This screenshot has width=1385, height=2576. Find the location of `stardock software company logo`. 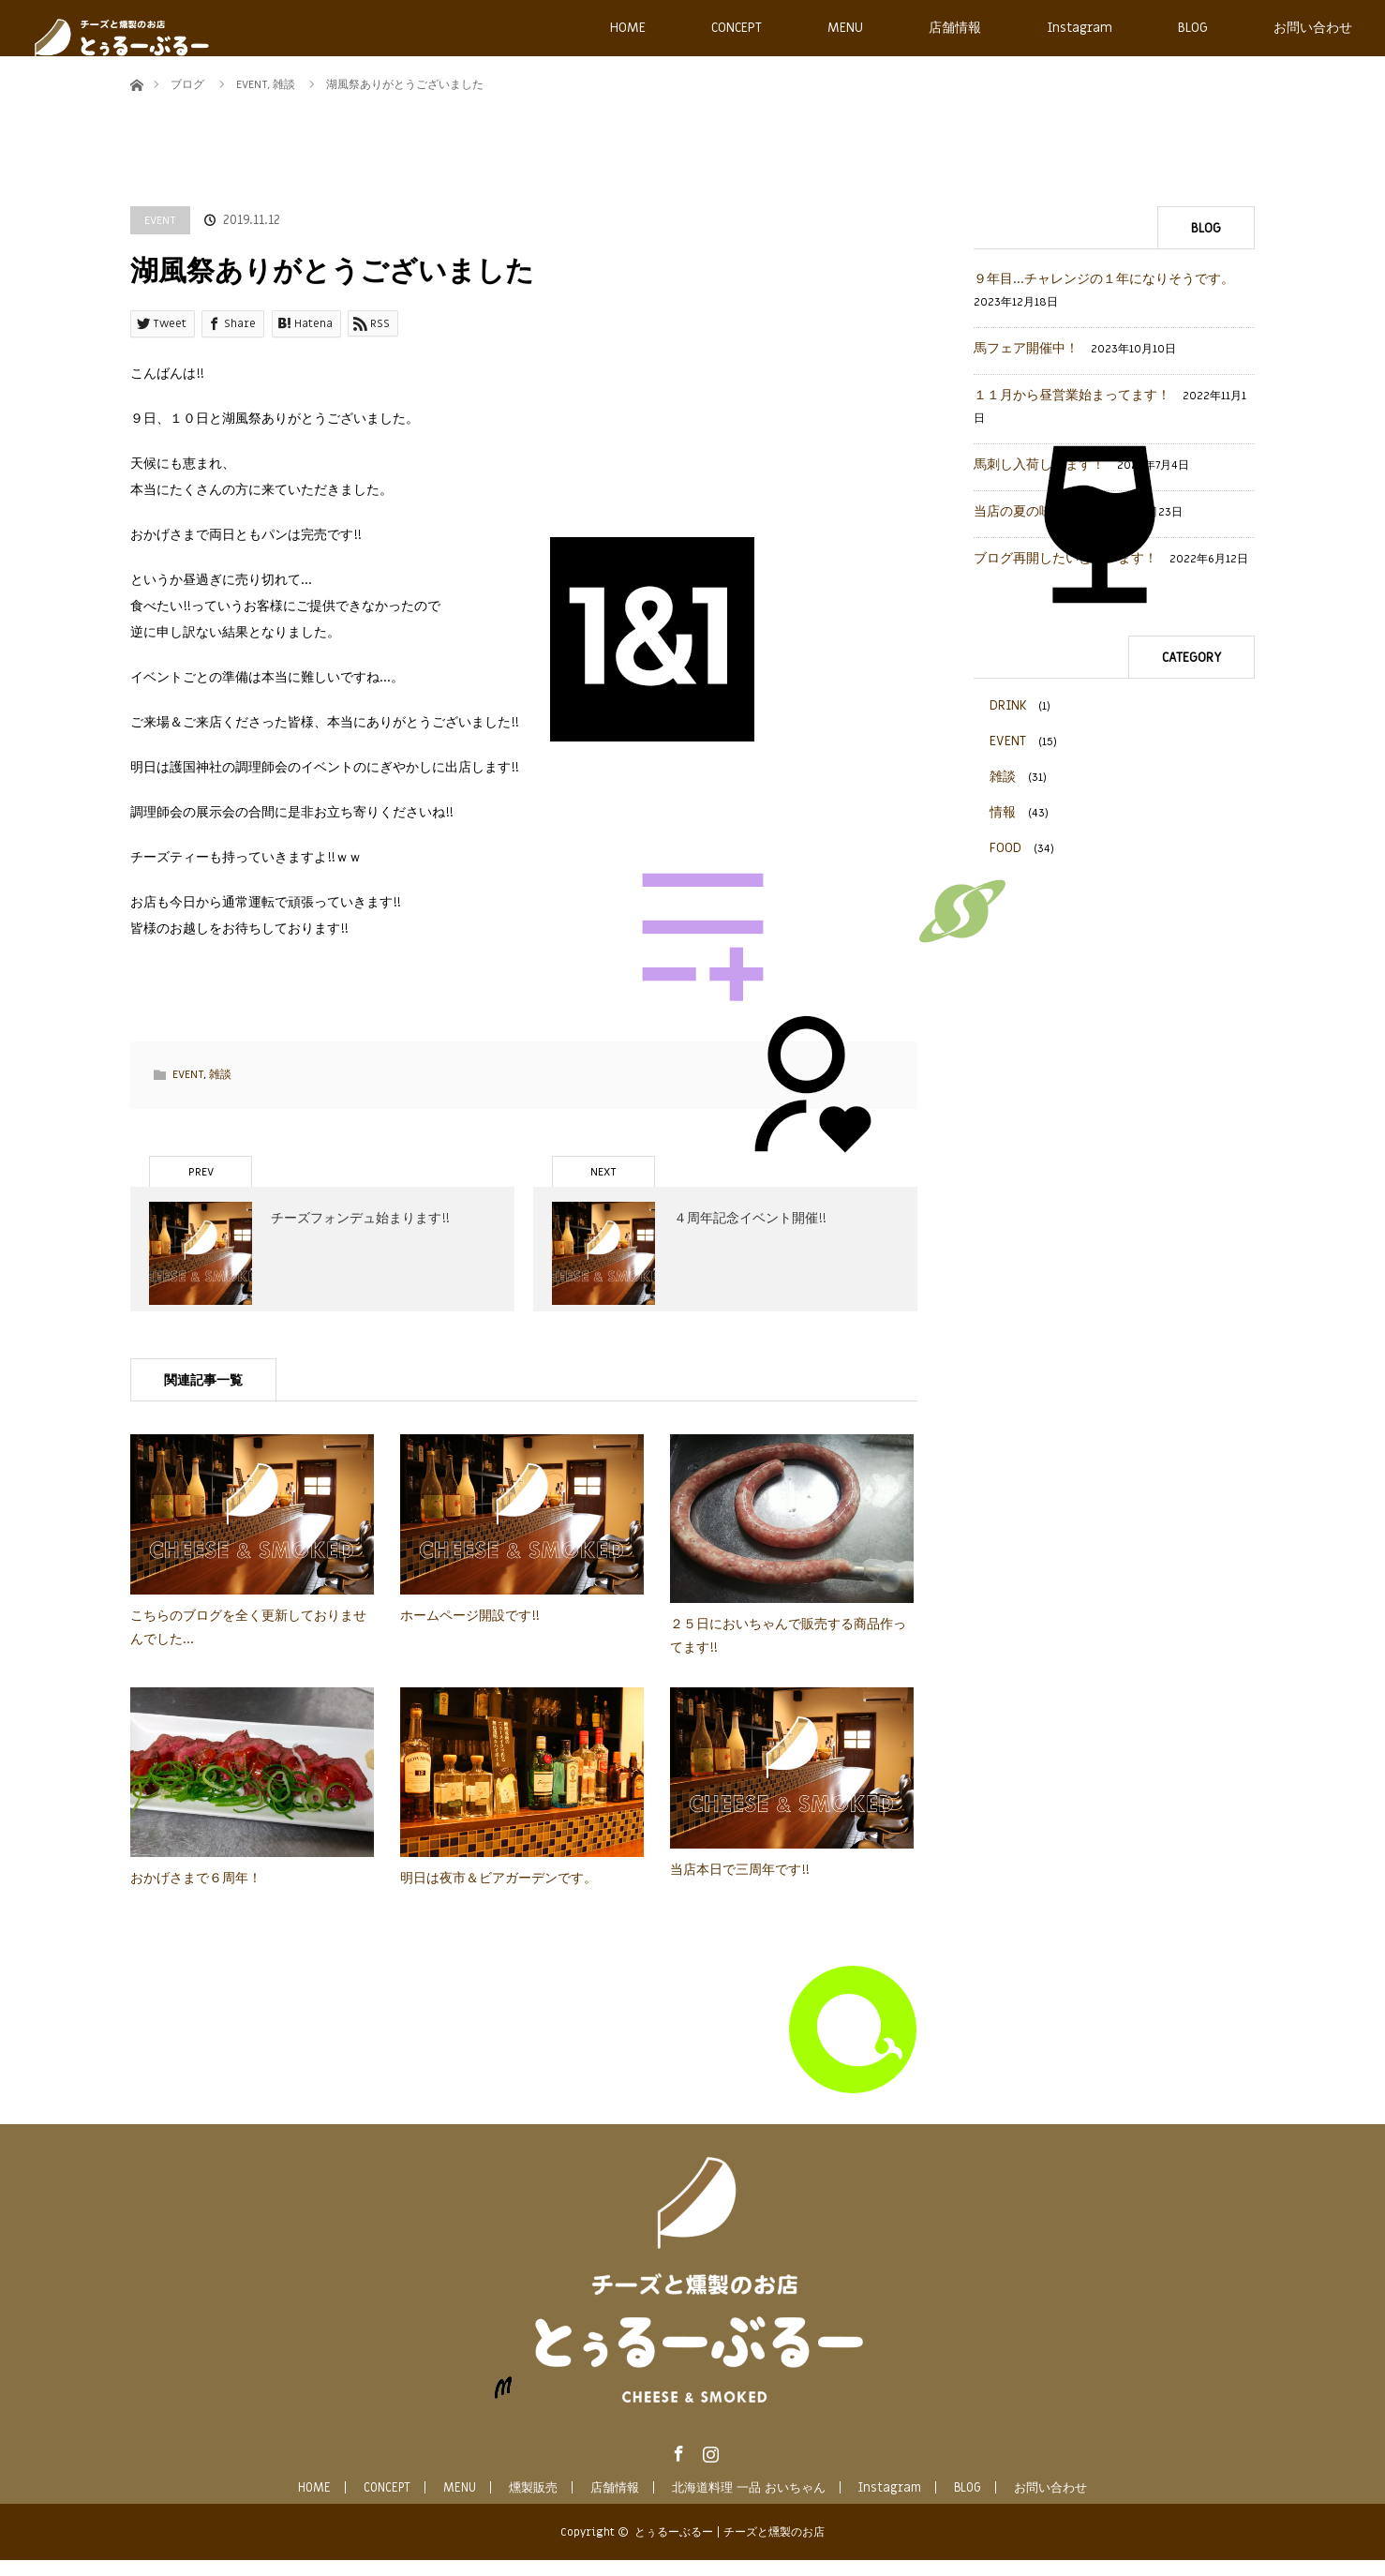

stardock software company logo is located at coordinates (962, 911).